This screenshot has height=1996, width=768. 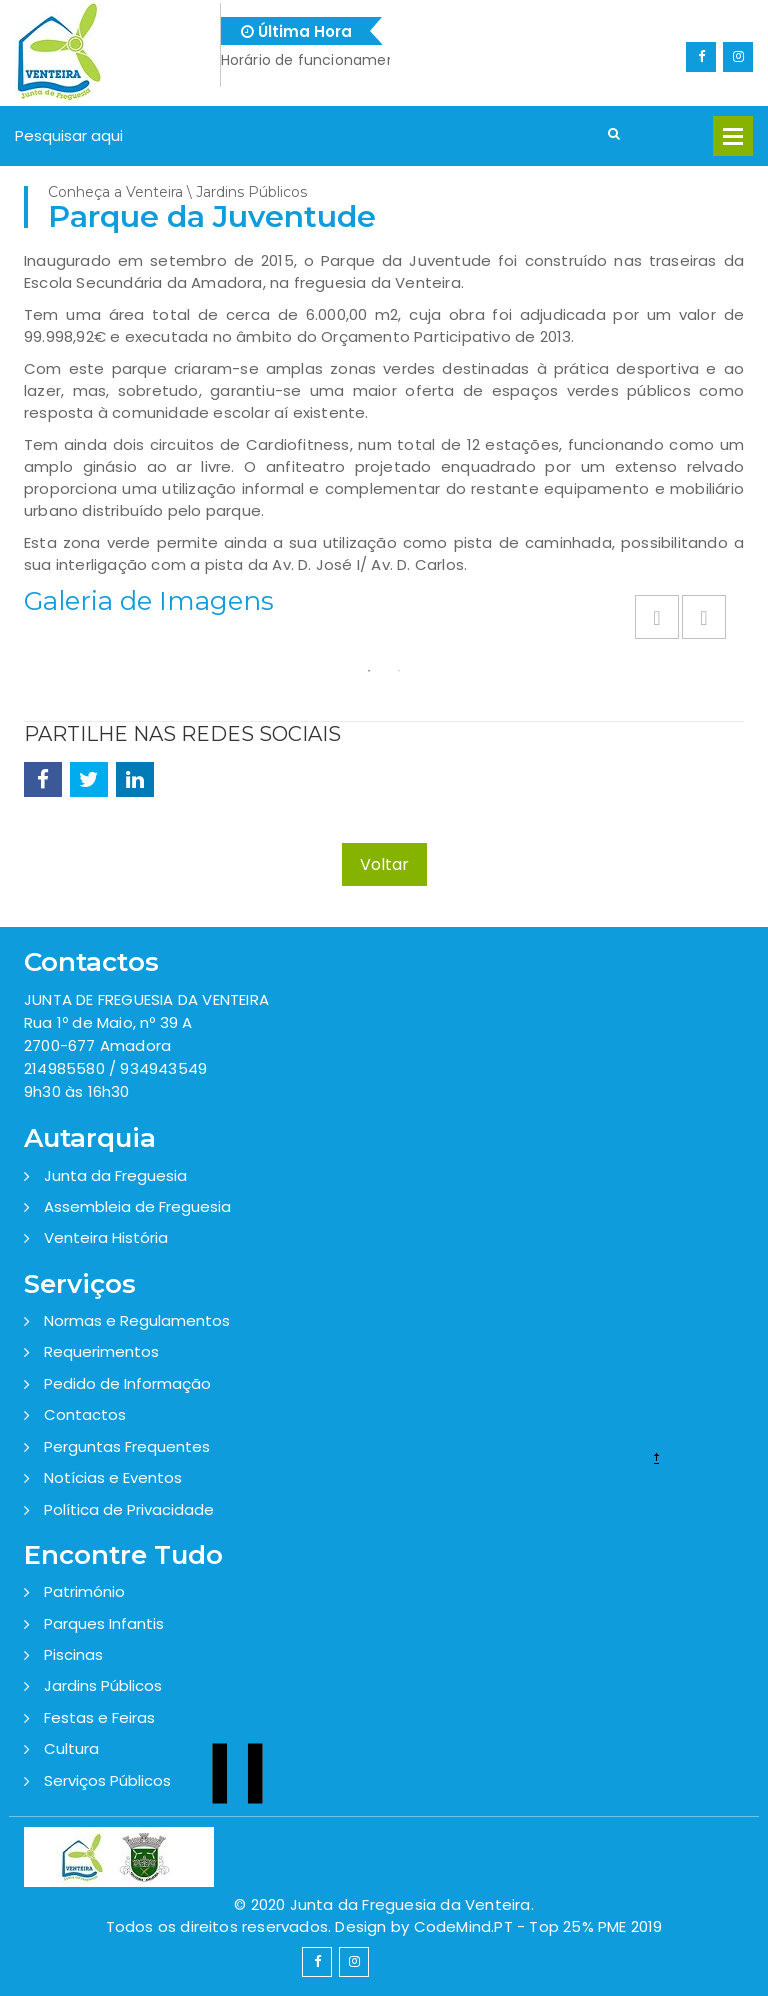 What do you see at coordinates (656, 1458) in the screenshot?
I see `upgrade to a newer version` at bounding box center [656, 1458].